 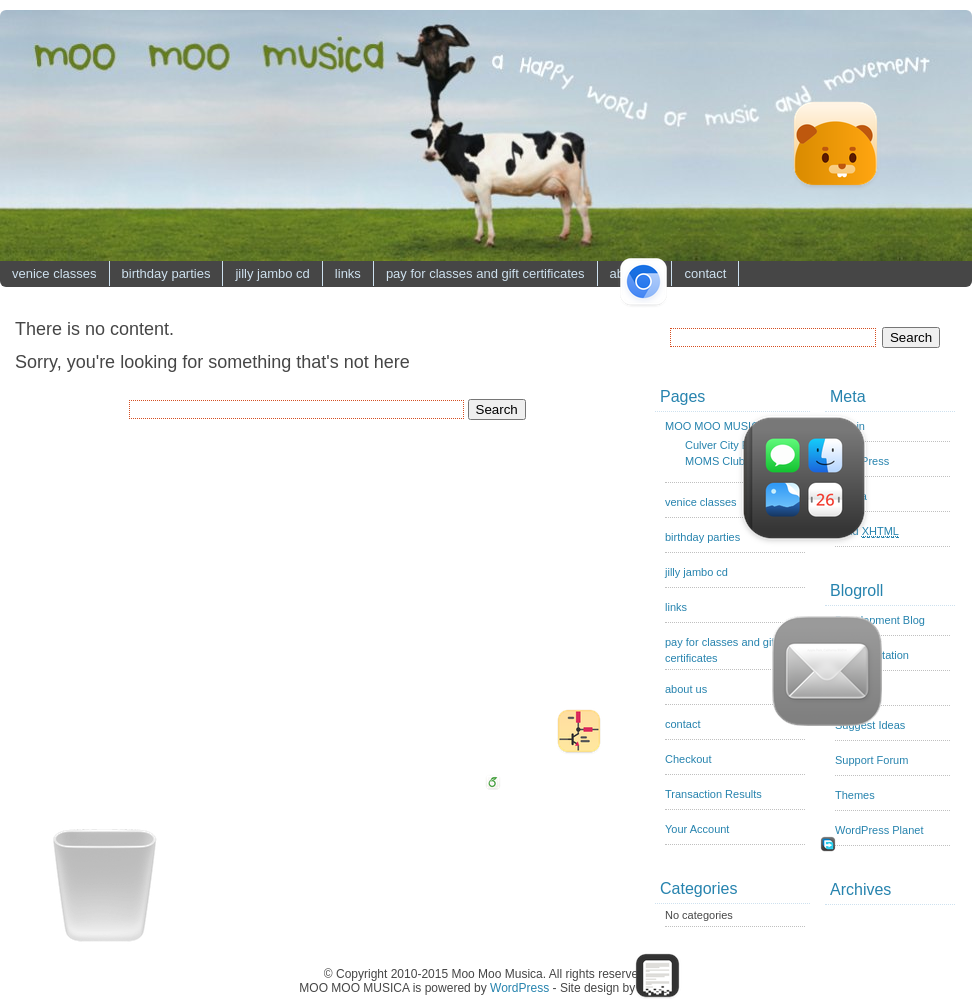 I want to click on open the mail app, so click(x=827, y=671).